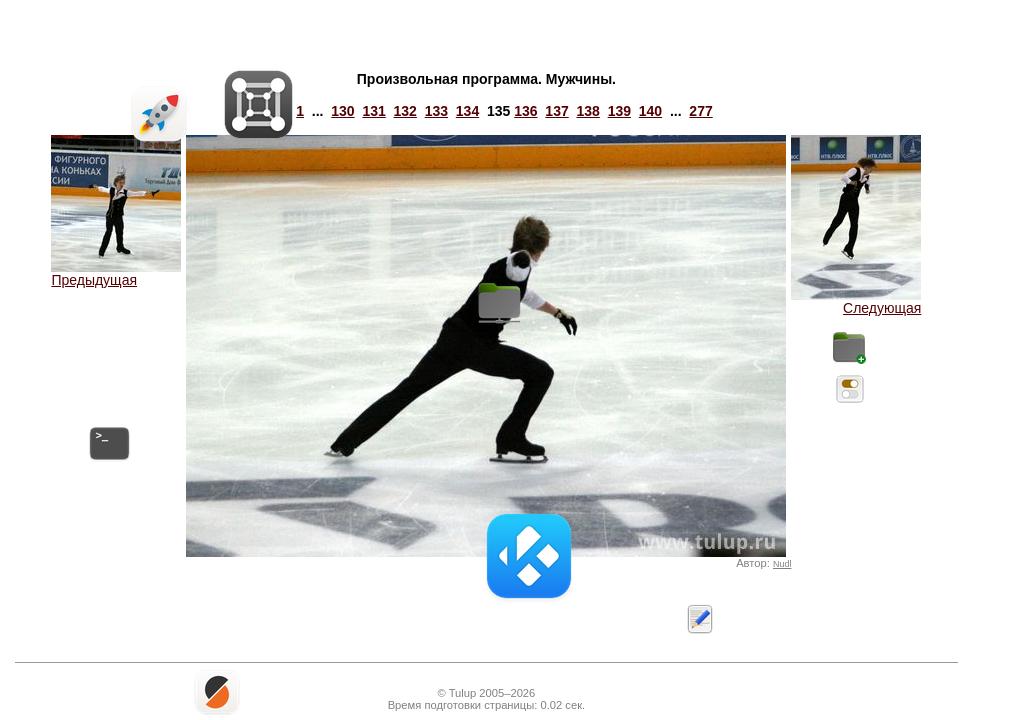 The width and height of the screenshot is (1024, 720). Describe the element at coordinates (700, 619) in the screenshot. I see `open the software learning center` at that location.